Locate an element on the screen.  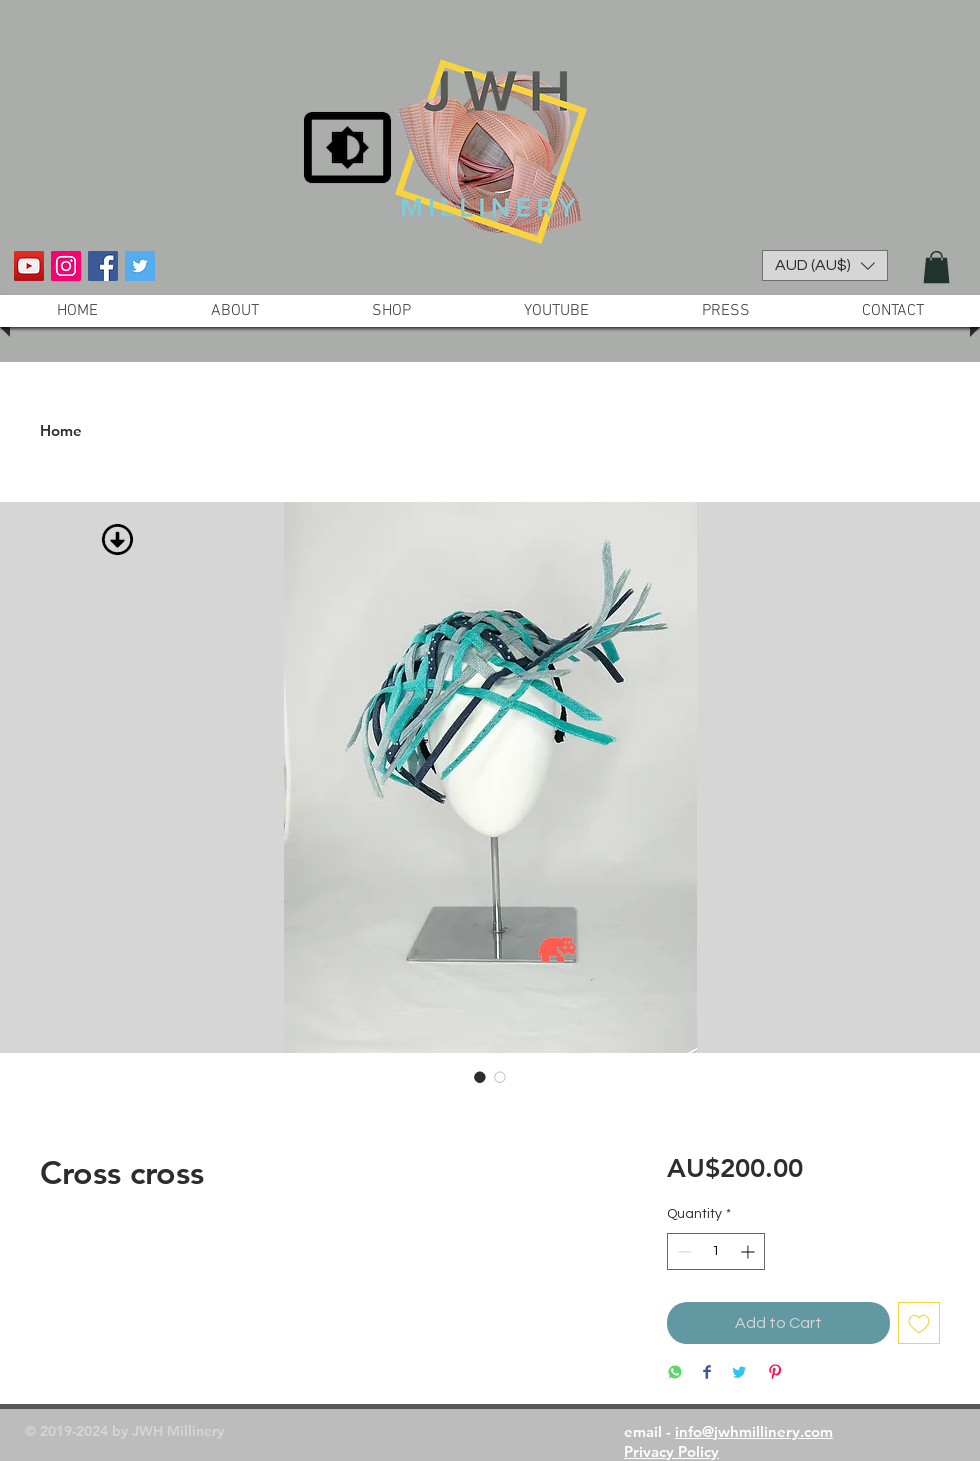
hippo animal icon is located at coordinates (557, 949).